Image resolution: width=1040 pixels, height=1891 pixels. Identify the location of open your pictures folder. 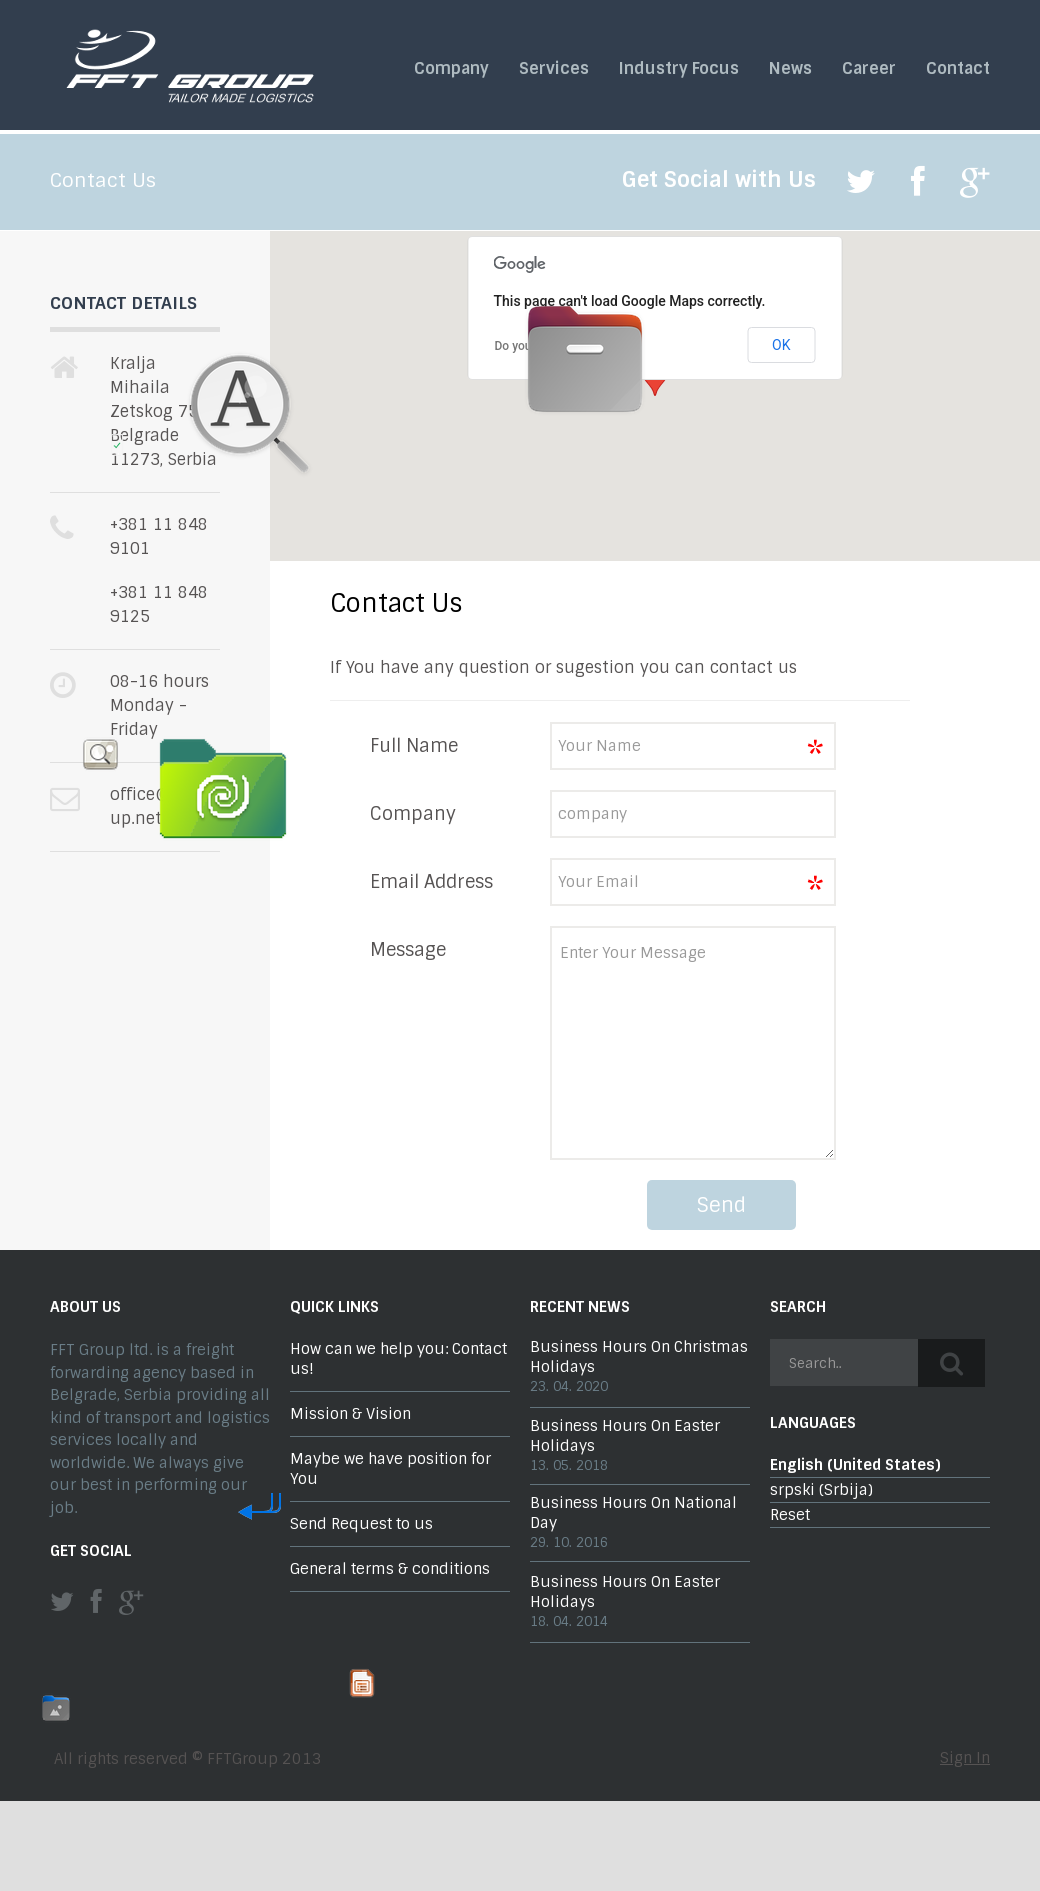
(56, 1708).